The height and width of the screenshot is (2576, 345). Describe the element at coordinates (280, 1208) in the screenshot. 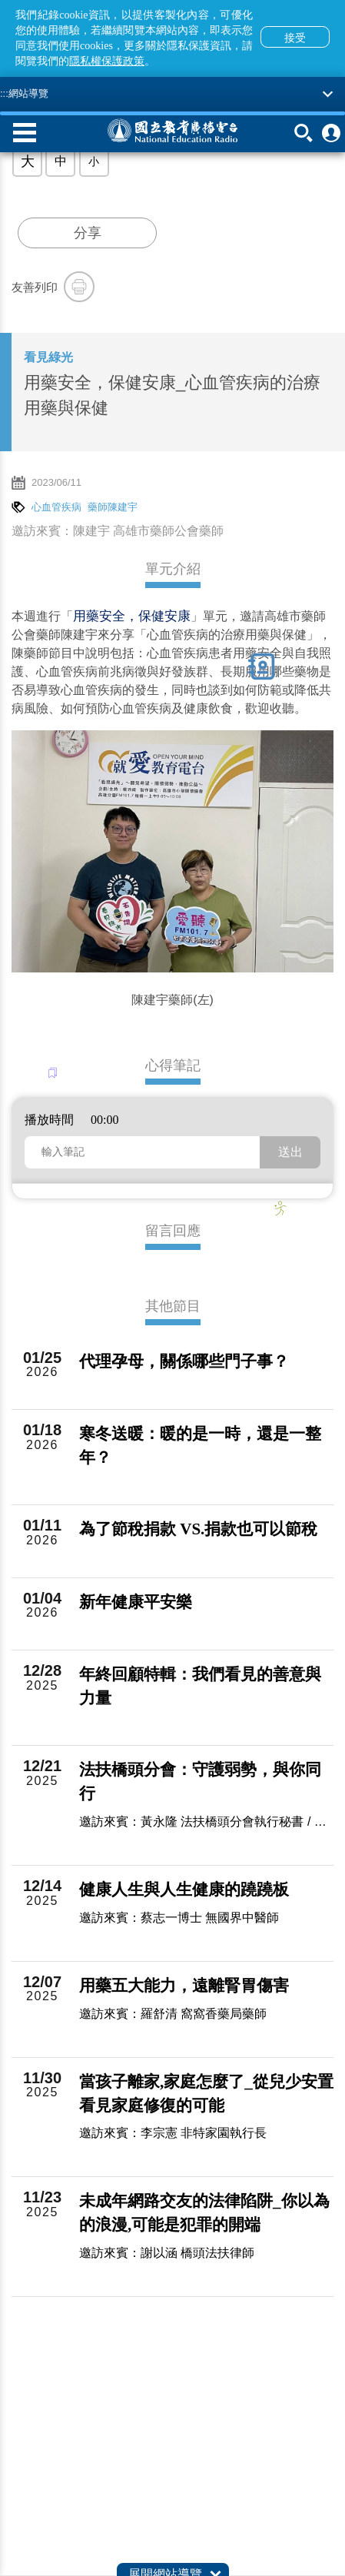

I see `throw or toss an item` at that location.